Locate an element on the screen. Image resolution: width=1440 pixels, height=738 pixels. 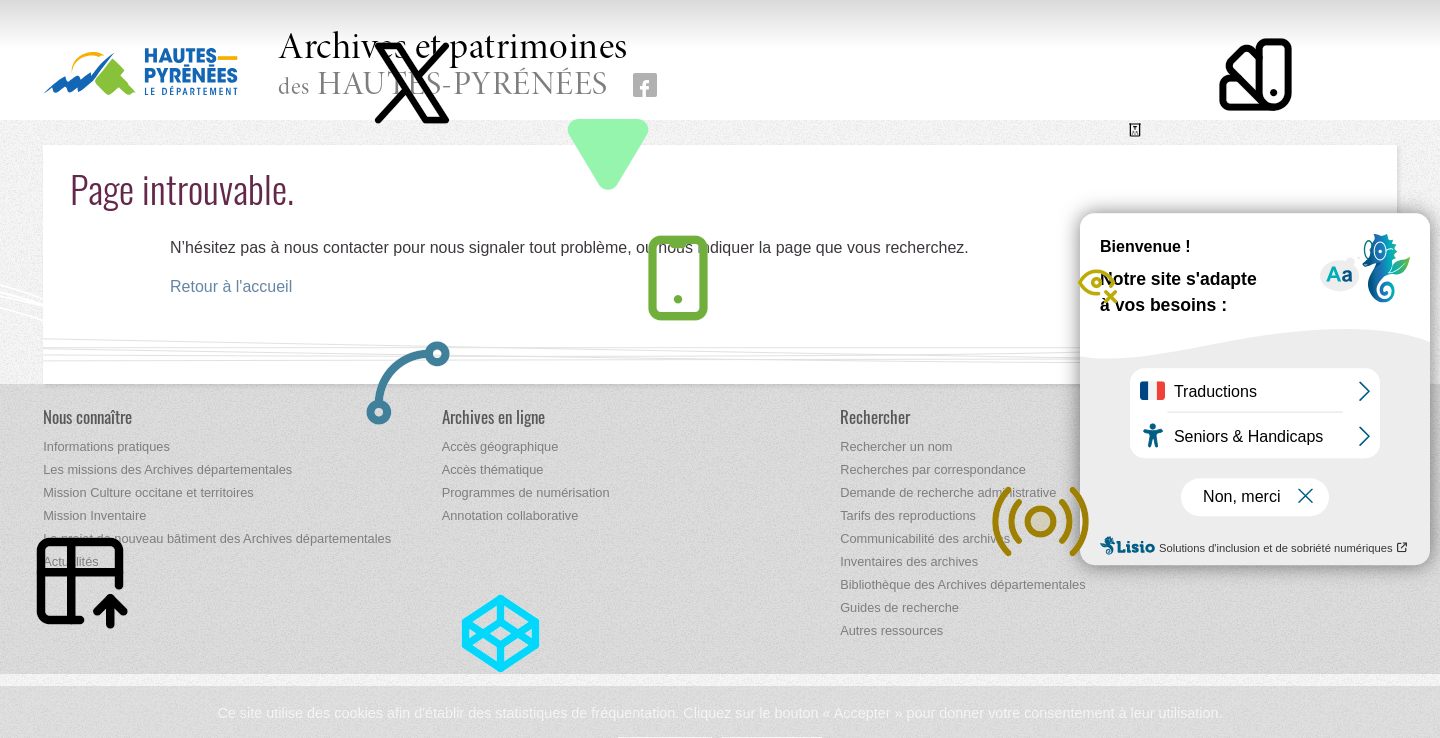
share to X (formerly Twitter) is located at coordinates (412, 83).